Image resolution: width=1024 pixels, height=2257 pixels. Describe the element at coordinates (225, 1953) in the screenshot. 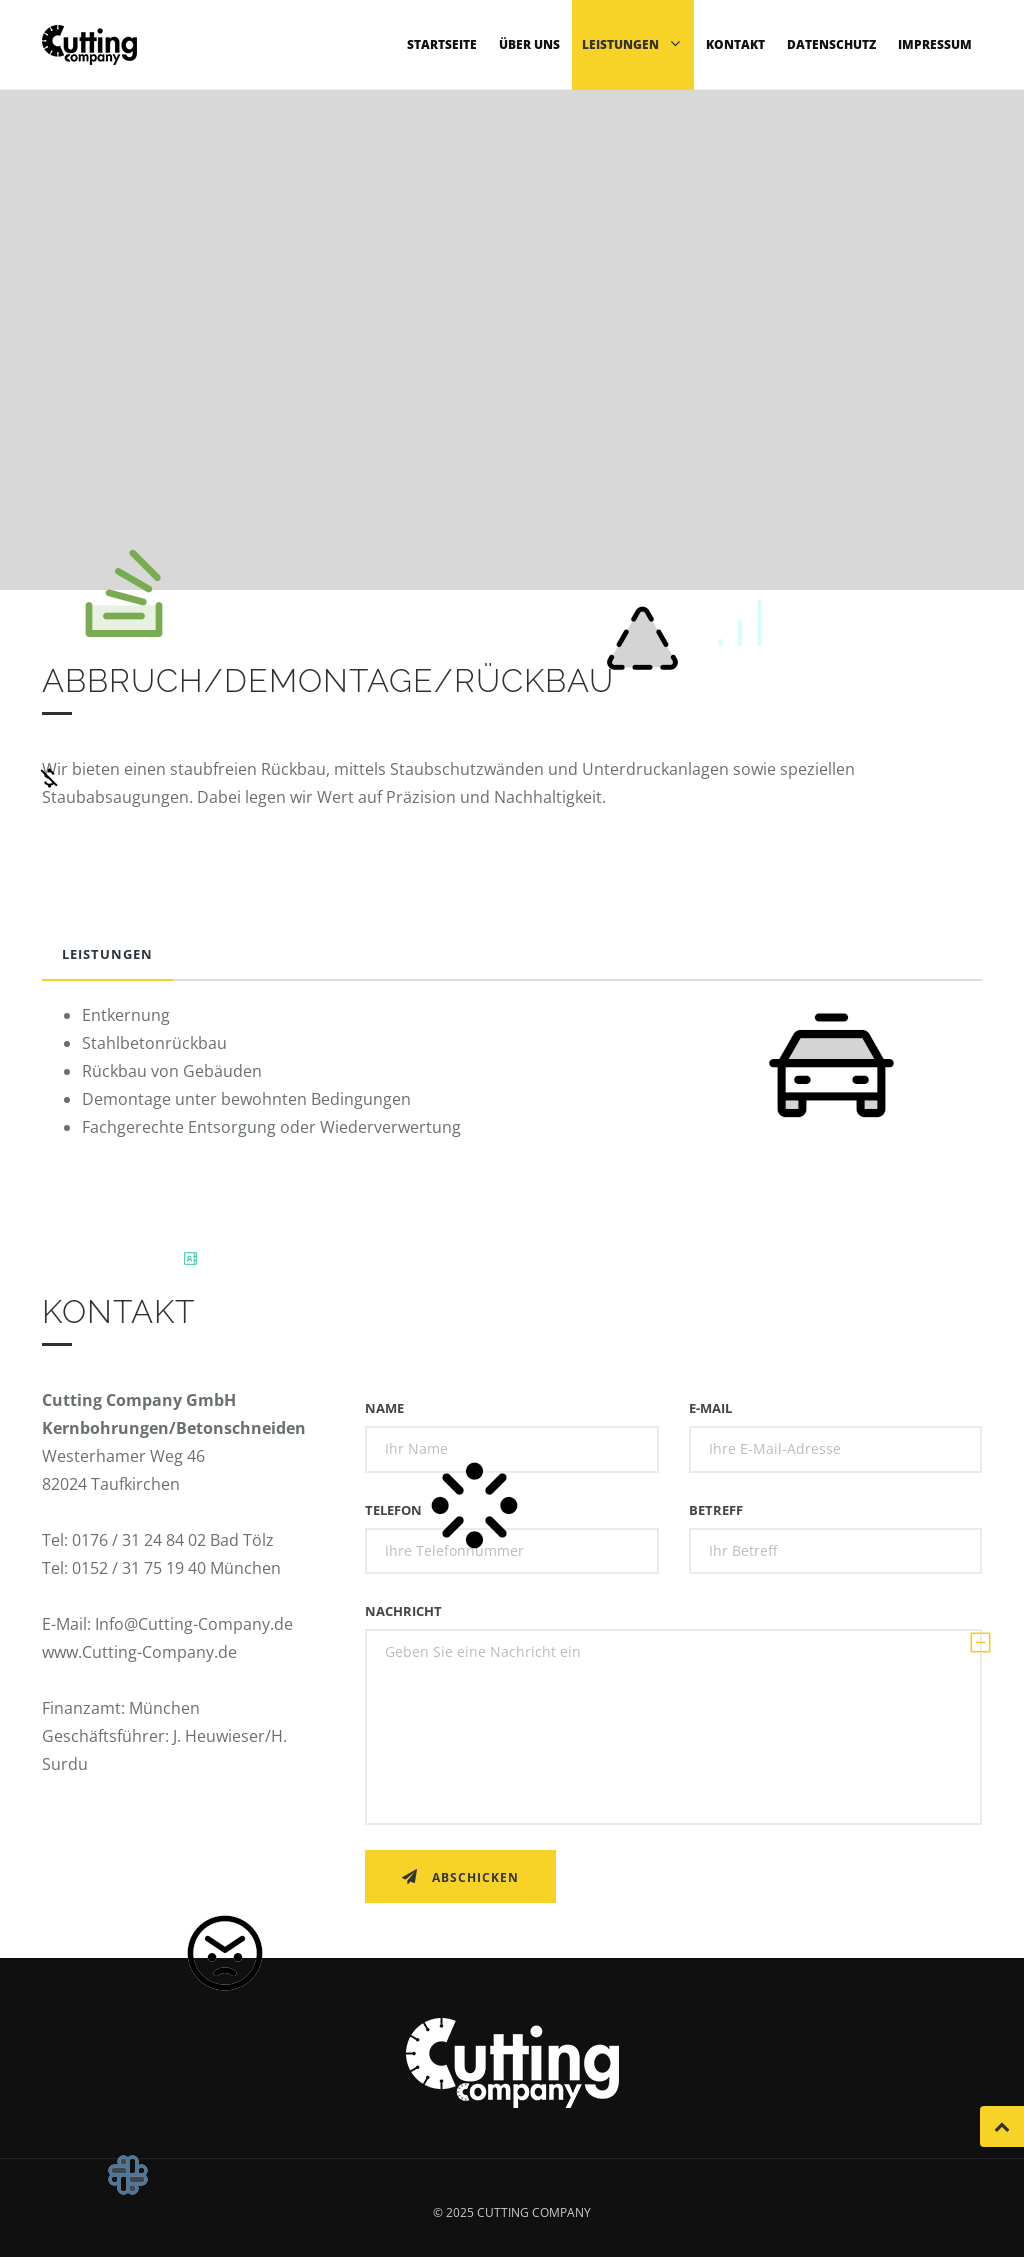

I see `react with anger to a post or message` at that location.